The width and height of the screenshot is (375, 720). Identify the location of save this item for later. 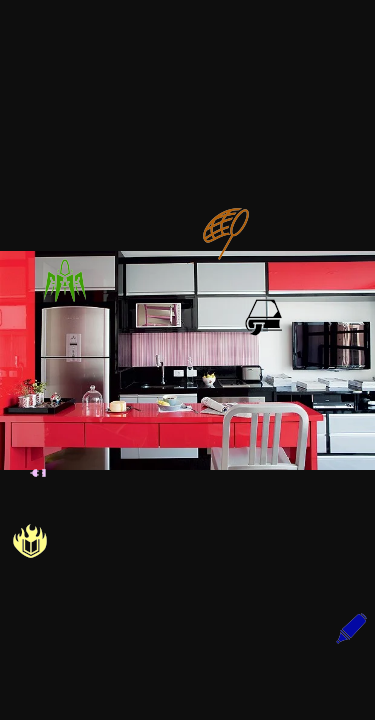
(263, 317).